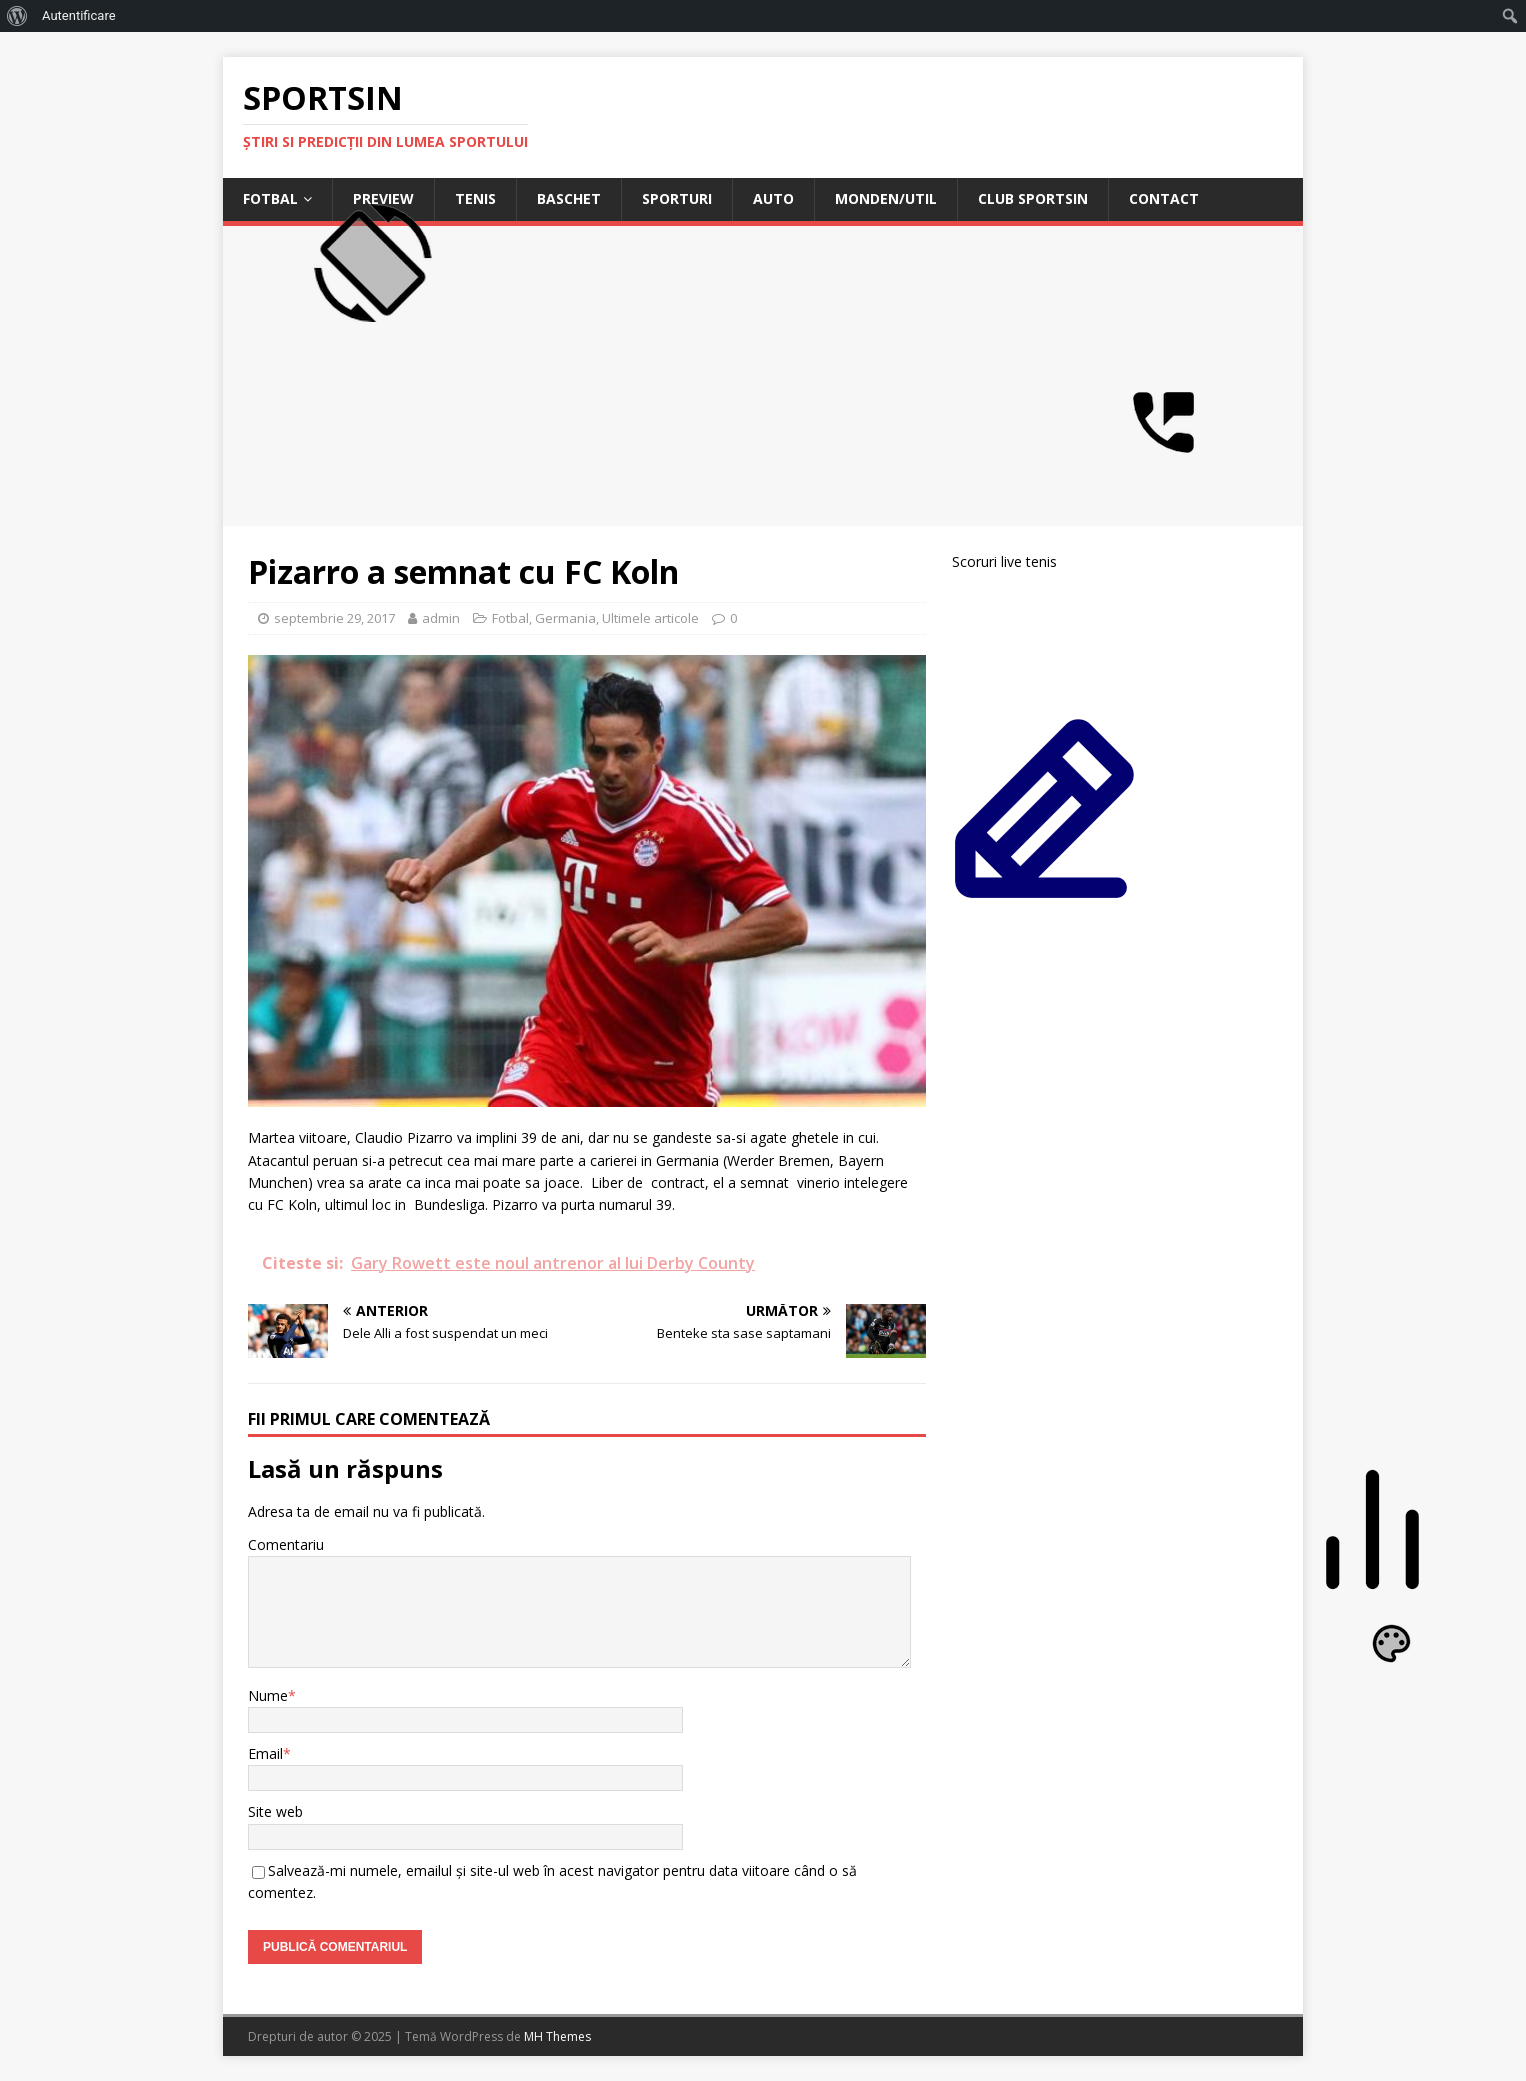 The height and width of the screenshot is (2081, 1526). What do you see at coordinates (1391, 1643) in the screenshot?
I see `open color picker or theme options` at bounding box center [1391, 1643].